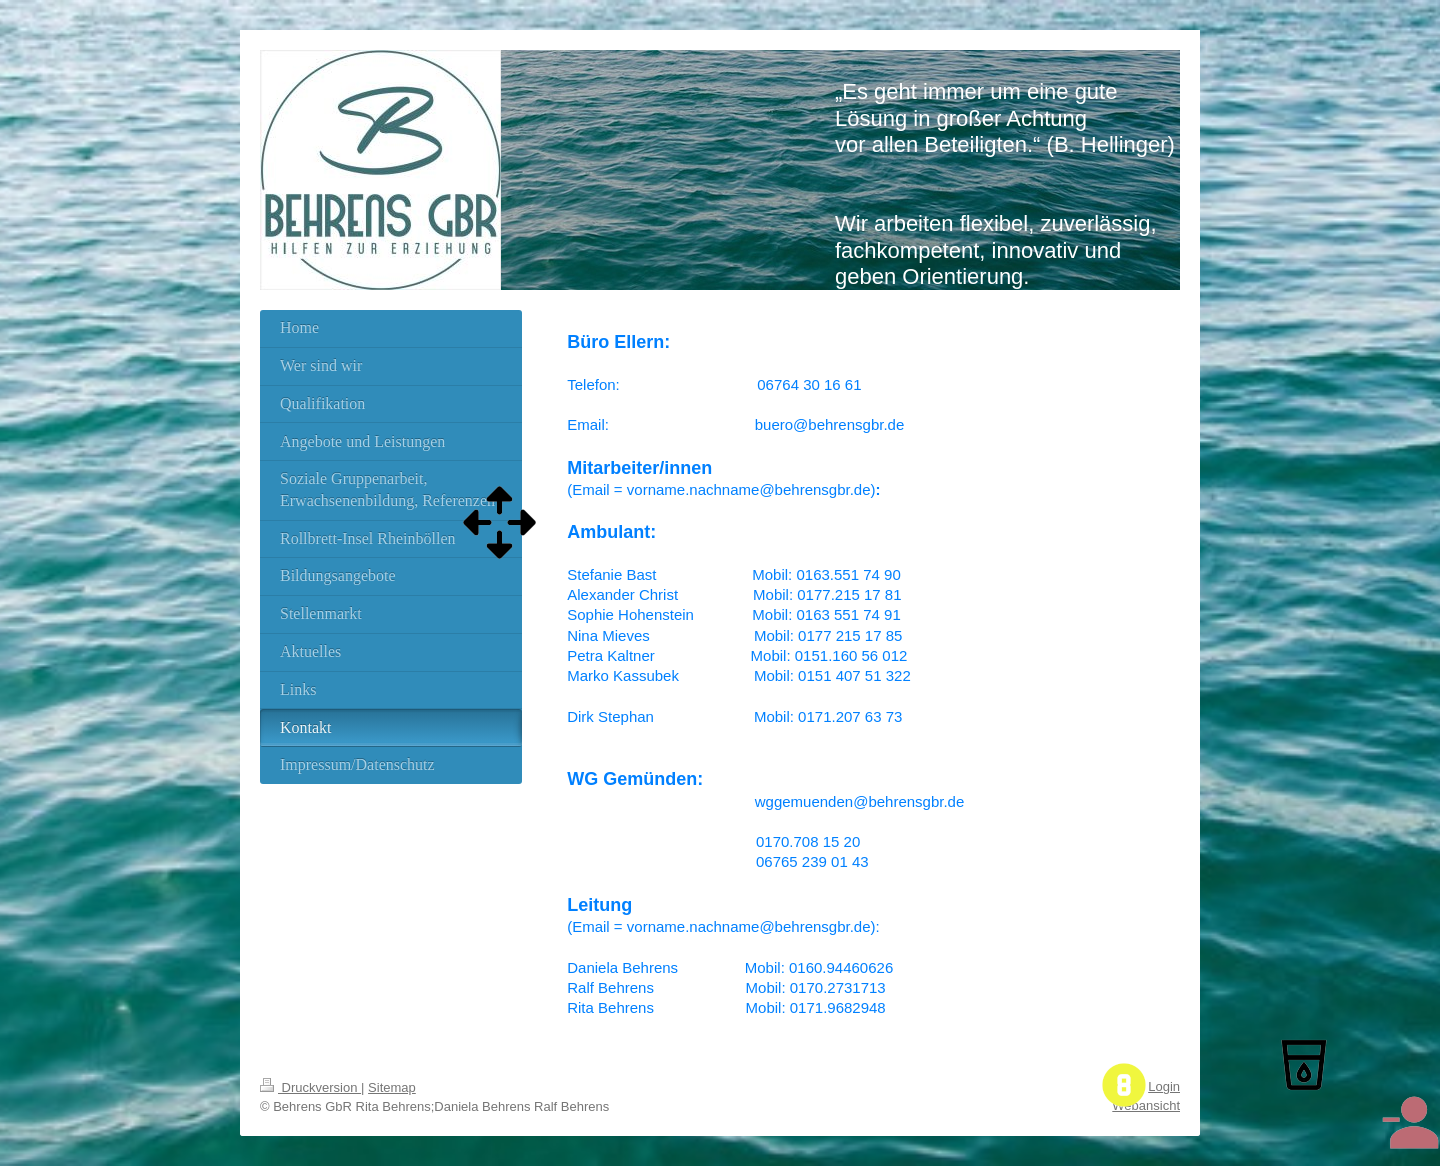 The image size is (1440, 1166). Describe the element at coordinates (1410, 1122) in the screenshot. I see `remove a contact or friend` at that location.